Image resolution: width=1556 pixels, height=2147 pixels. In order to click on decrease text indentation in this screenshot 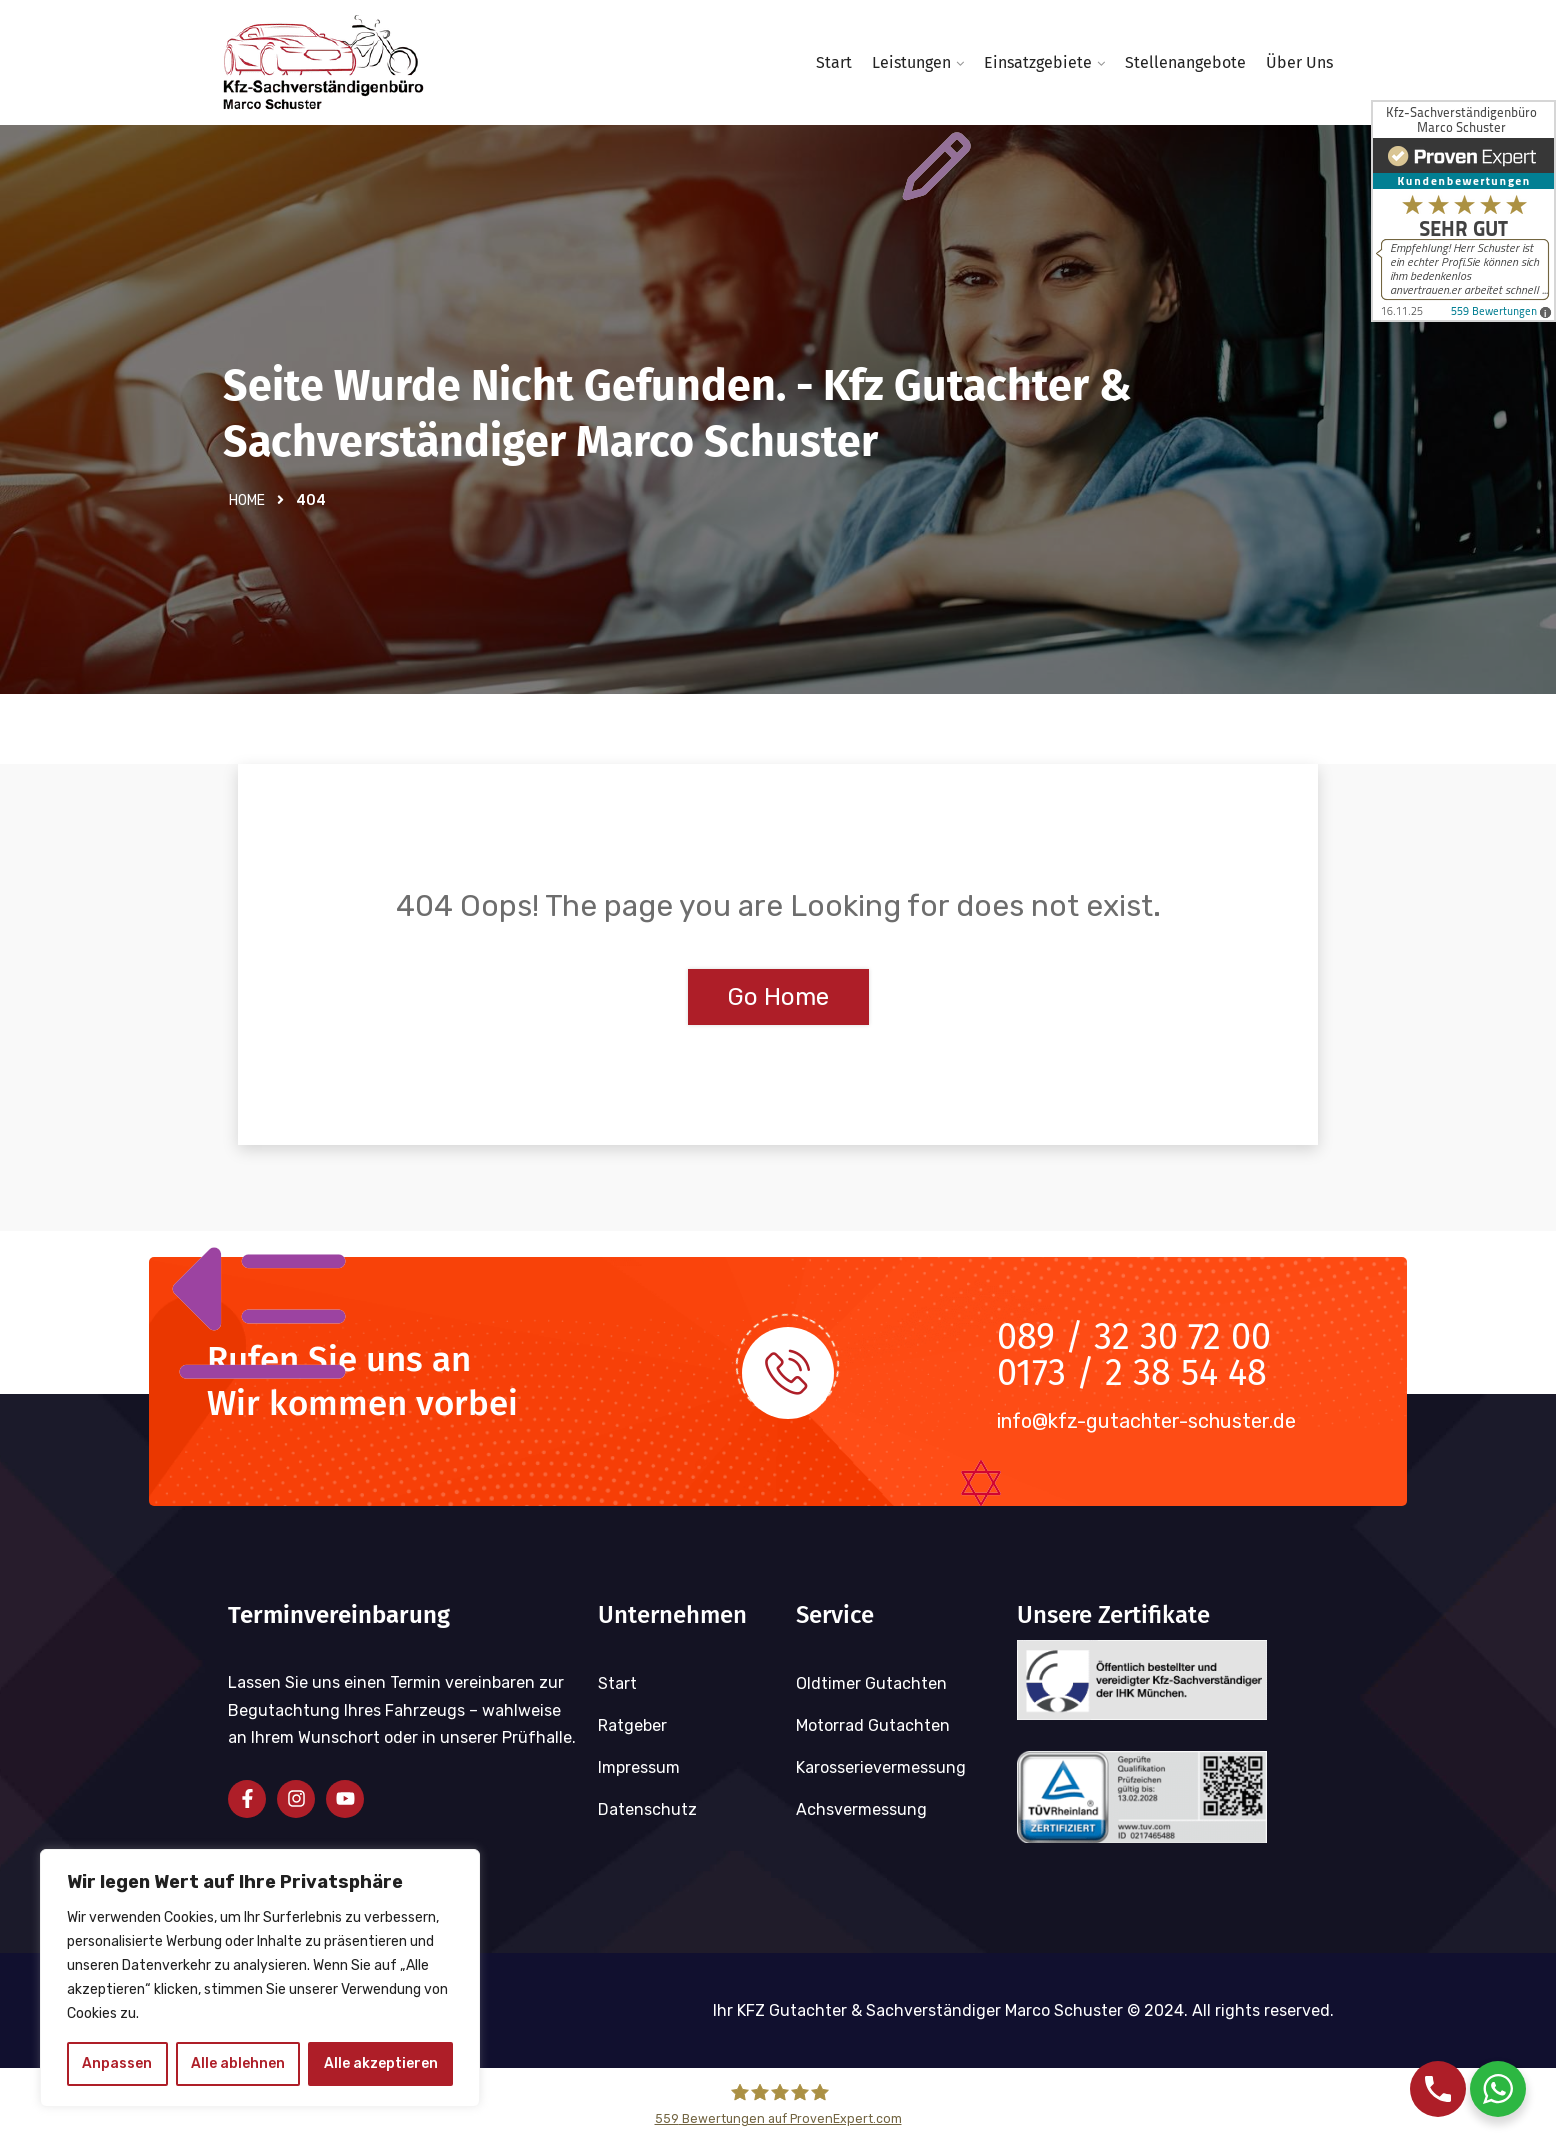, I will do `click(262, 1316)`.